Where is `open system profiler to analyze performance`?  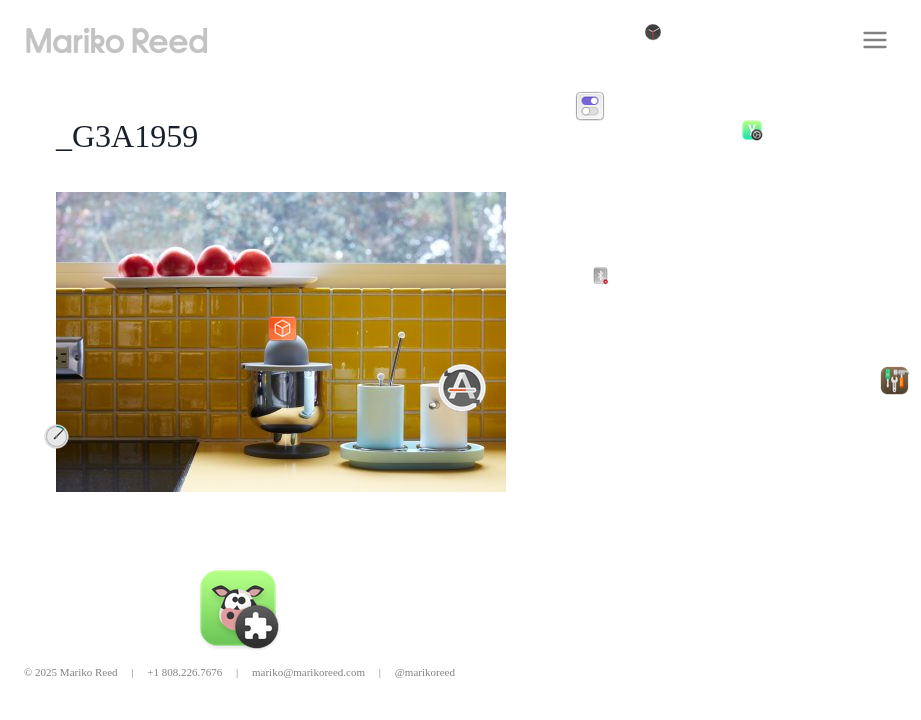
open system profiler to analyze performance is located at coordinates (56, 436).